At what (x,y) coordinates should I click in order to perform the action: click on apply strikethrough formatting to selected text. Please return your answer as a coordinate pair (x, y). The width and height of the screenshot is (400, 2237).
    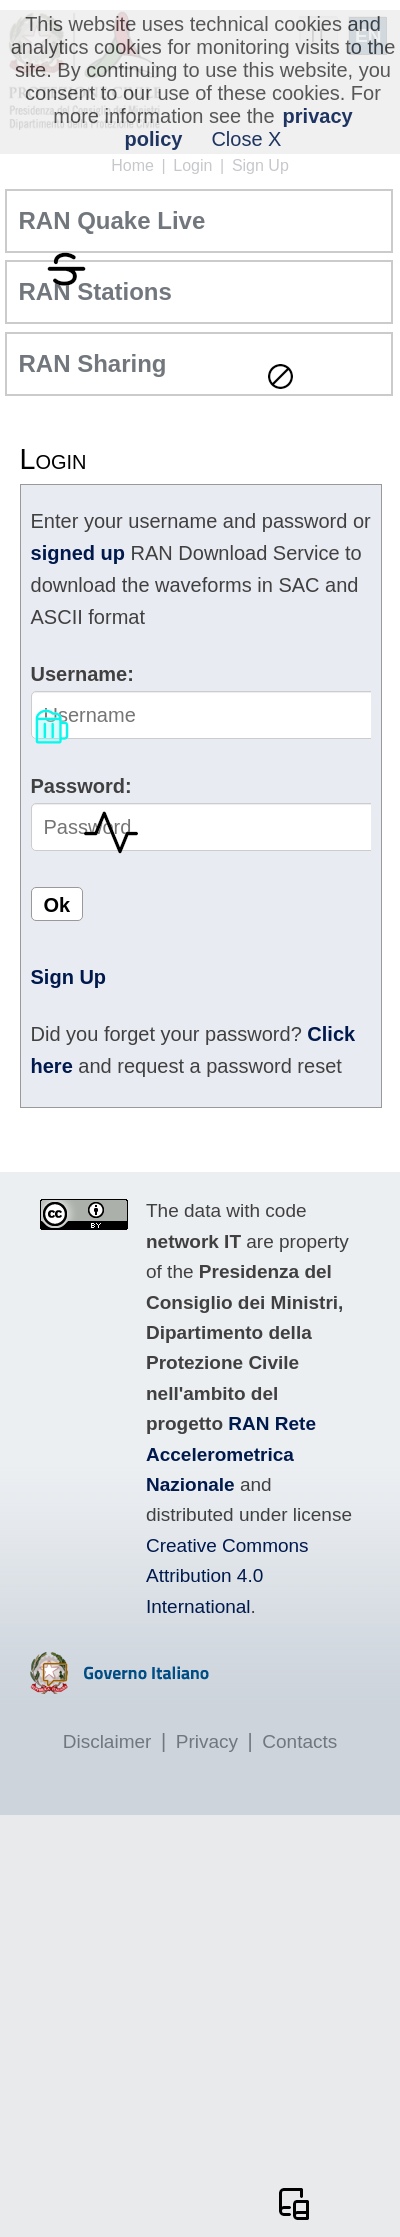
    Looking at the image, I should click on (66, 269).